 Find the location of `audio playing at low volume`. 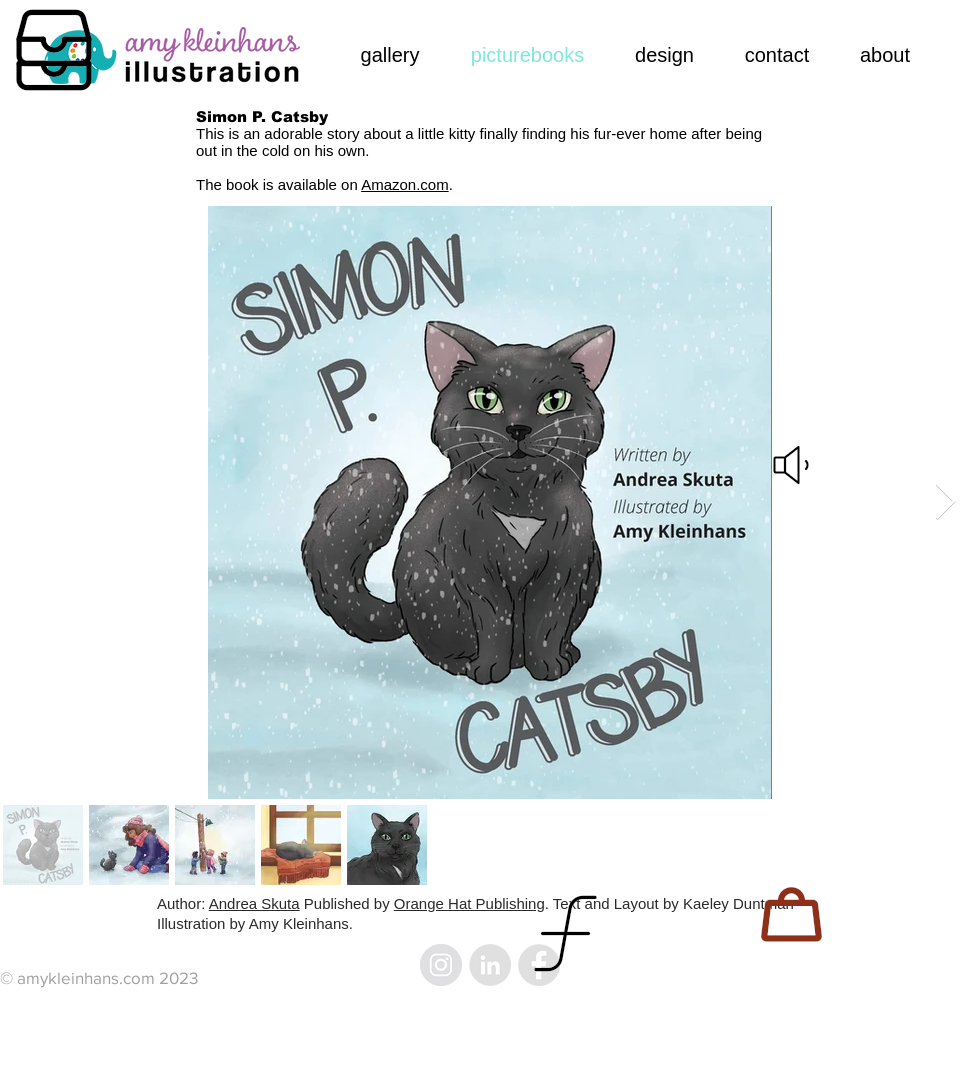

audio playing at low volume is located at coordinates (794, 465).